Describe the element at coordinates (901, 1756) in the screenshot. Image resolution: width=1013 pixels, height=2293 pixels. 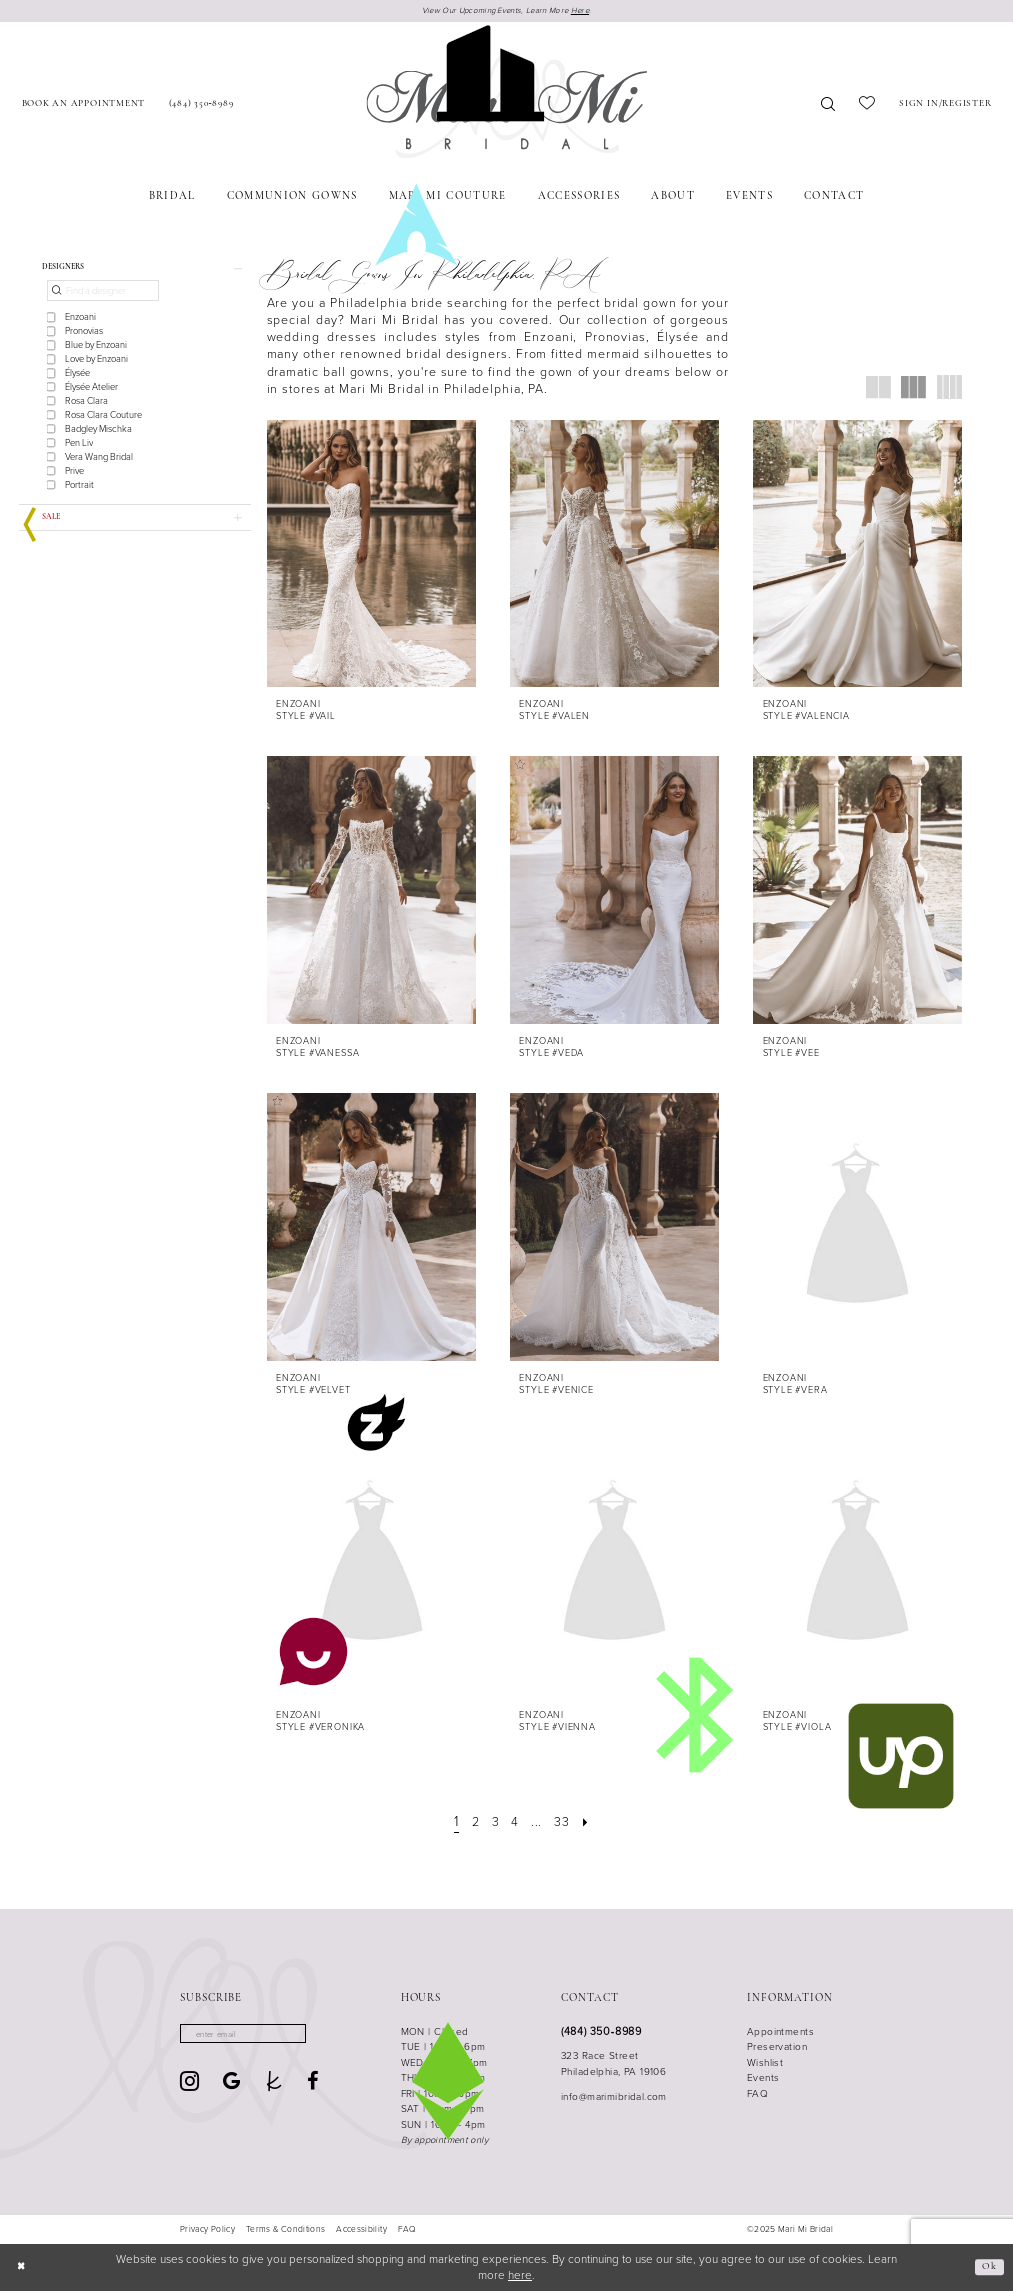
I see `link to upwork freelancer profile` at that location.